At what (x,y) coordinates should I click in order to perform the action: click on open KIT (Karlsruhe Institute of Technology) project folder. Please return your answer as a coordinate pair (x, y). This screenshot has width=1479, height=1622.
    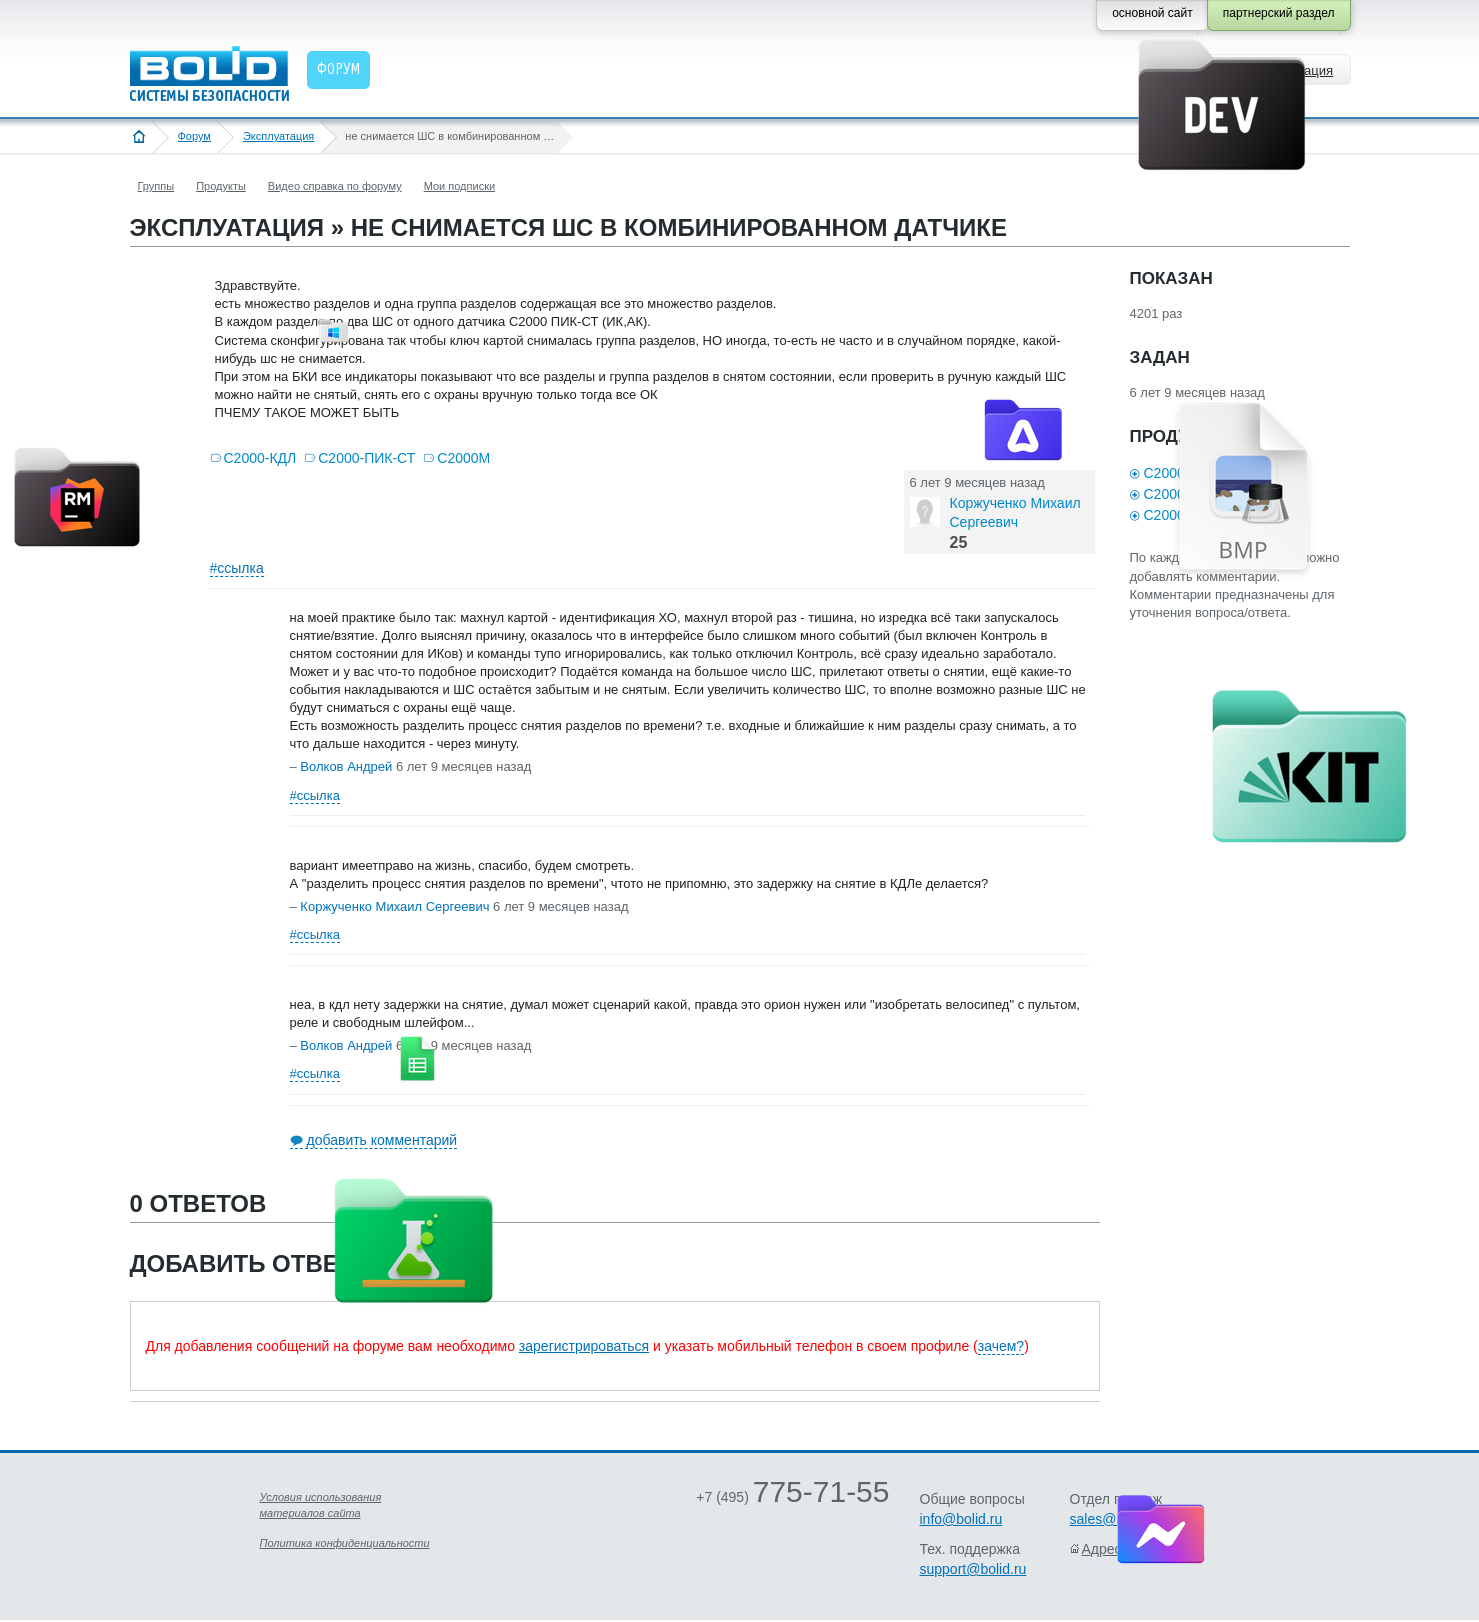
    Looking at the image, I should click on (1308, 771).